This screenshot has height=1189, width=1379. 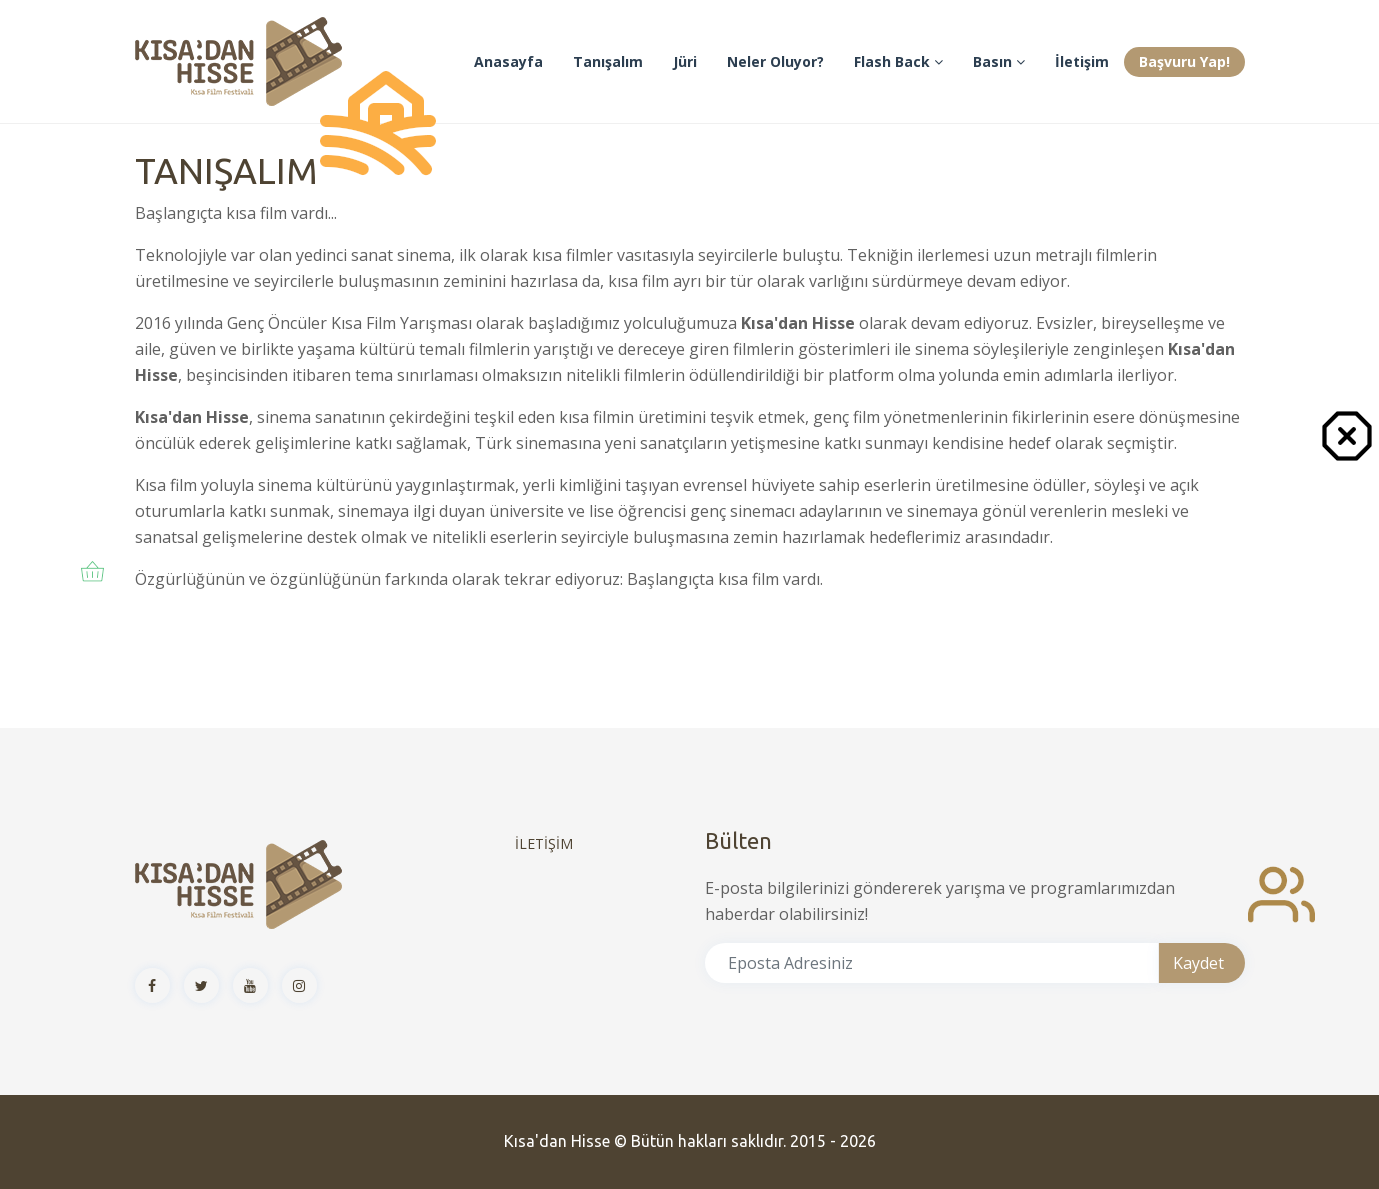 What do you see at coordinates (378, 125) in the screenshot?
I see `access farm or agricultural settings` at bounding box center [378, 125].